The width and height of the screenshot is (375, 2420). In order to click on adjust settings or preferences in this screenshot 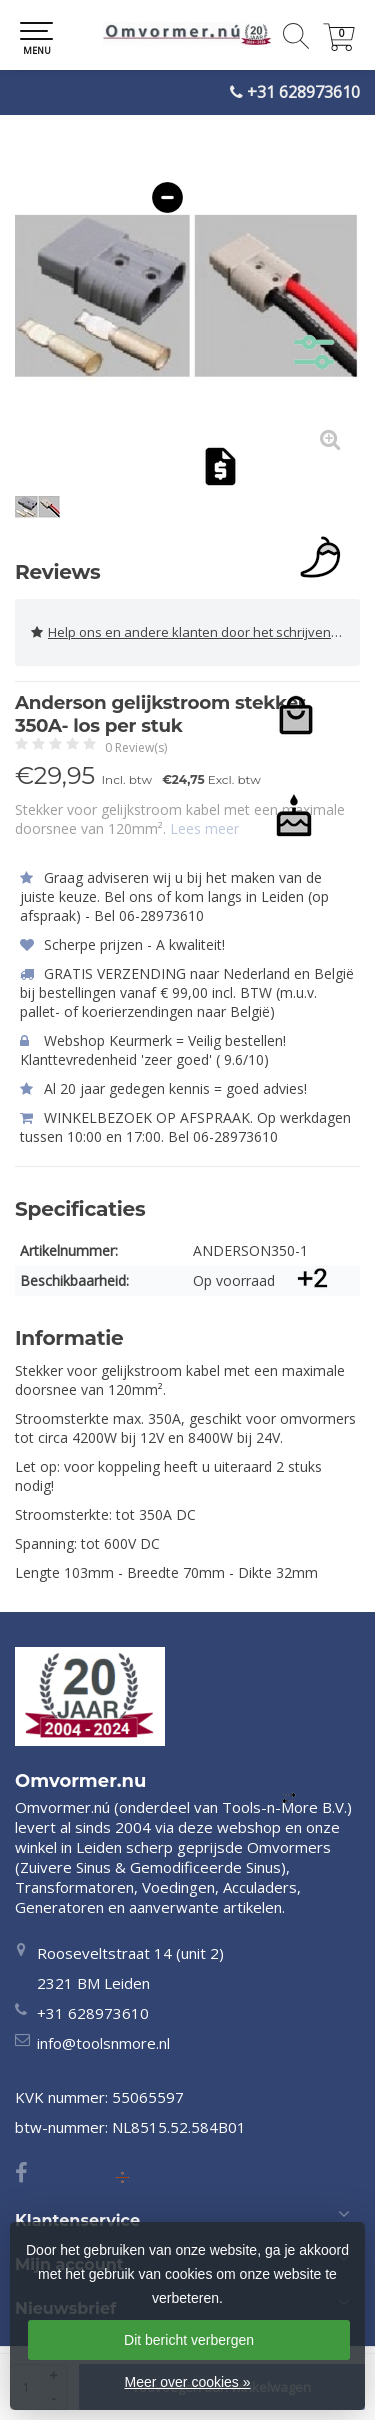, I will do `click(314, 352)`.